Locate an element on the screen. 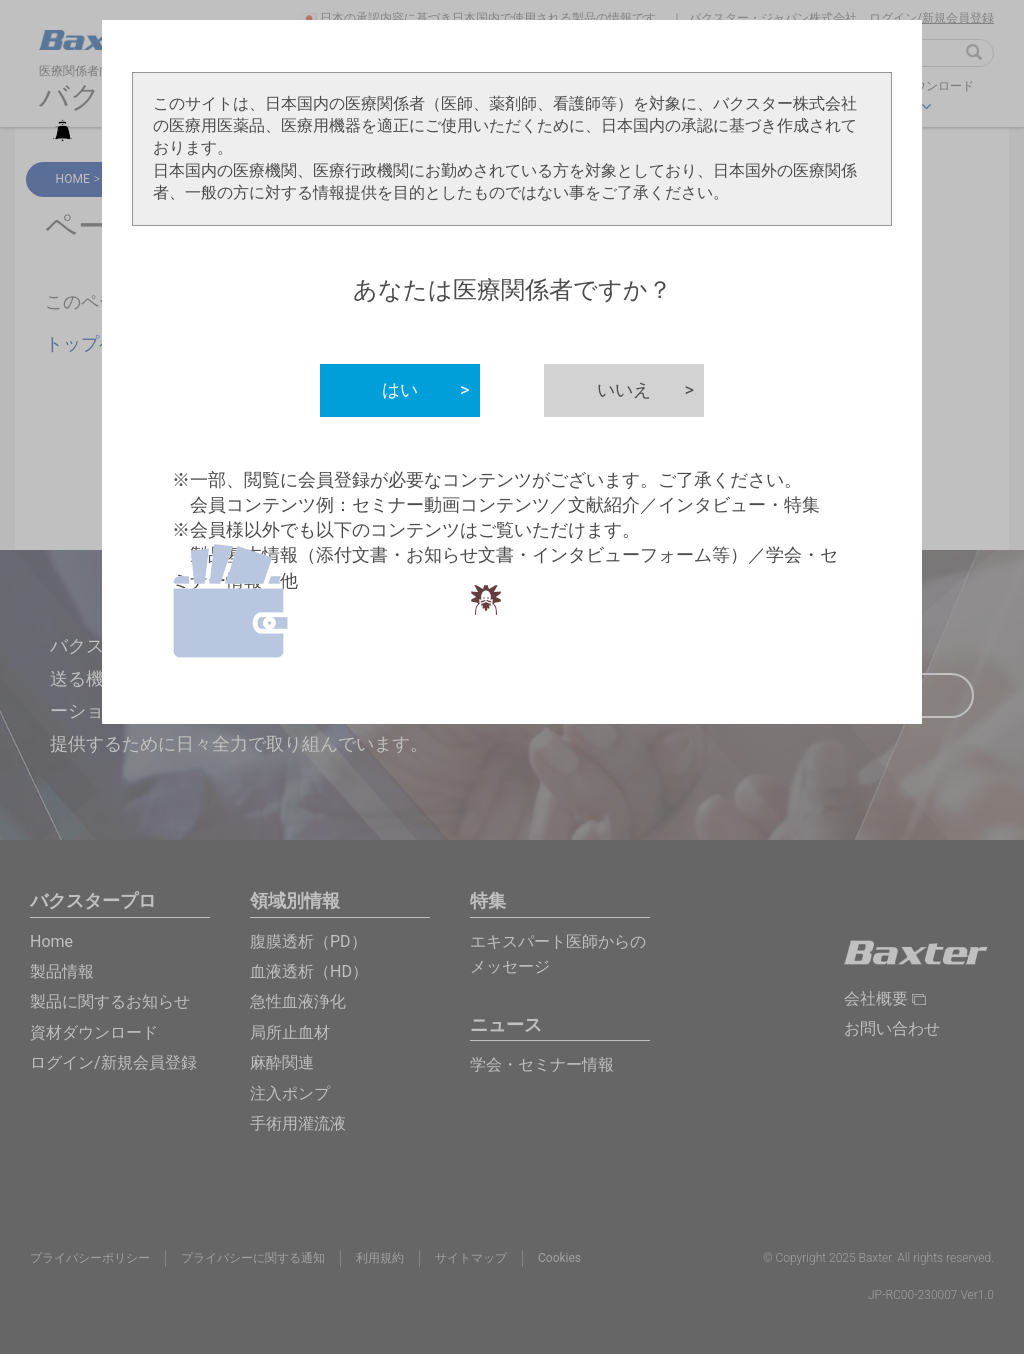 This screenshot has height=1354, width=1024. access your wallet or payment methods is located at coordinates (228, 602).